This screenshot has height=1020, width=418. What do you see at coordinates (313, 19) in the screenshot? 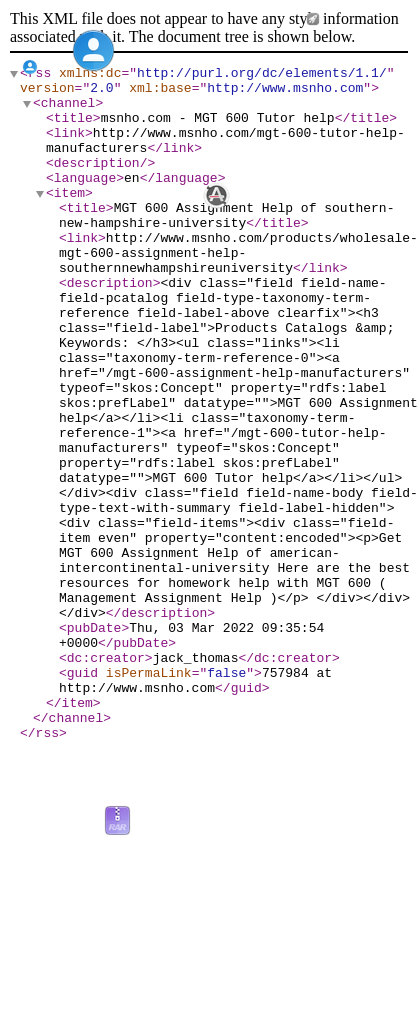
I see `open the games app or game center` at bounding box center [313, 19].